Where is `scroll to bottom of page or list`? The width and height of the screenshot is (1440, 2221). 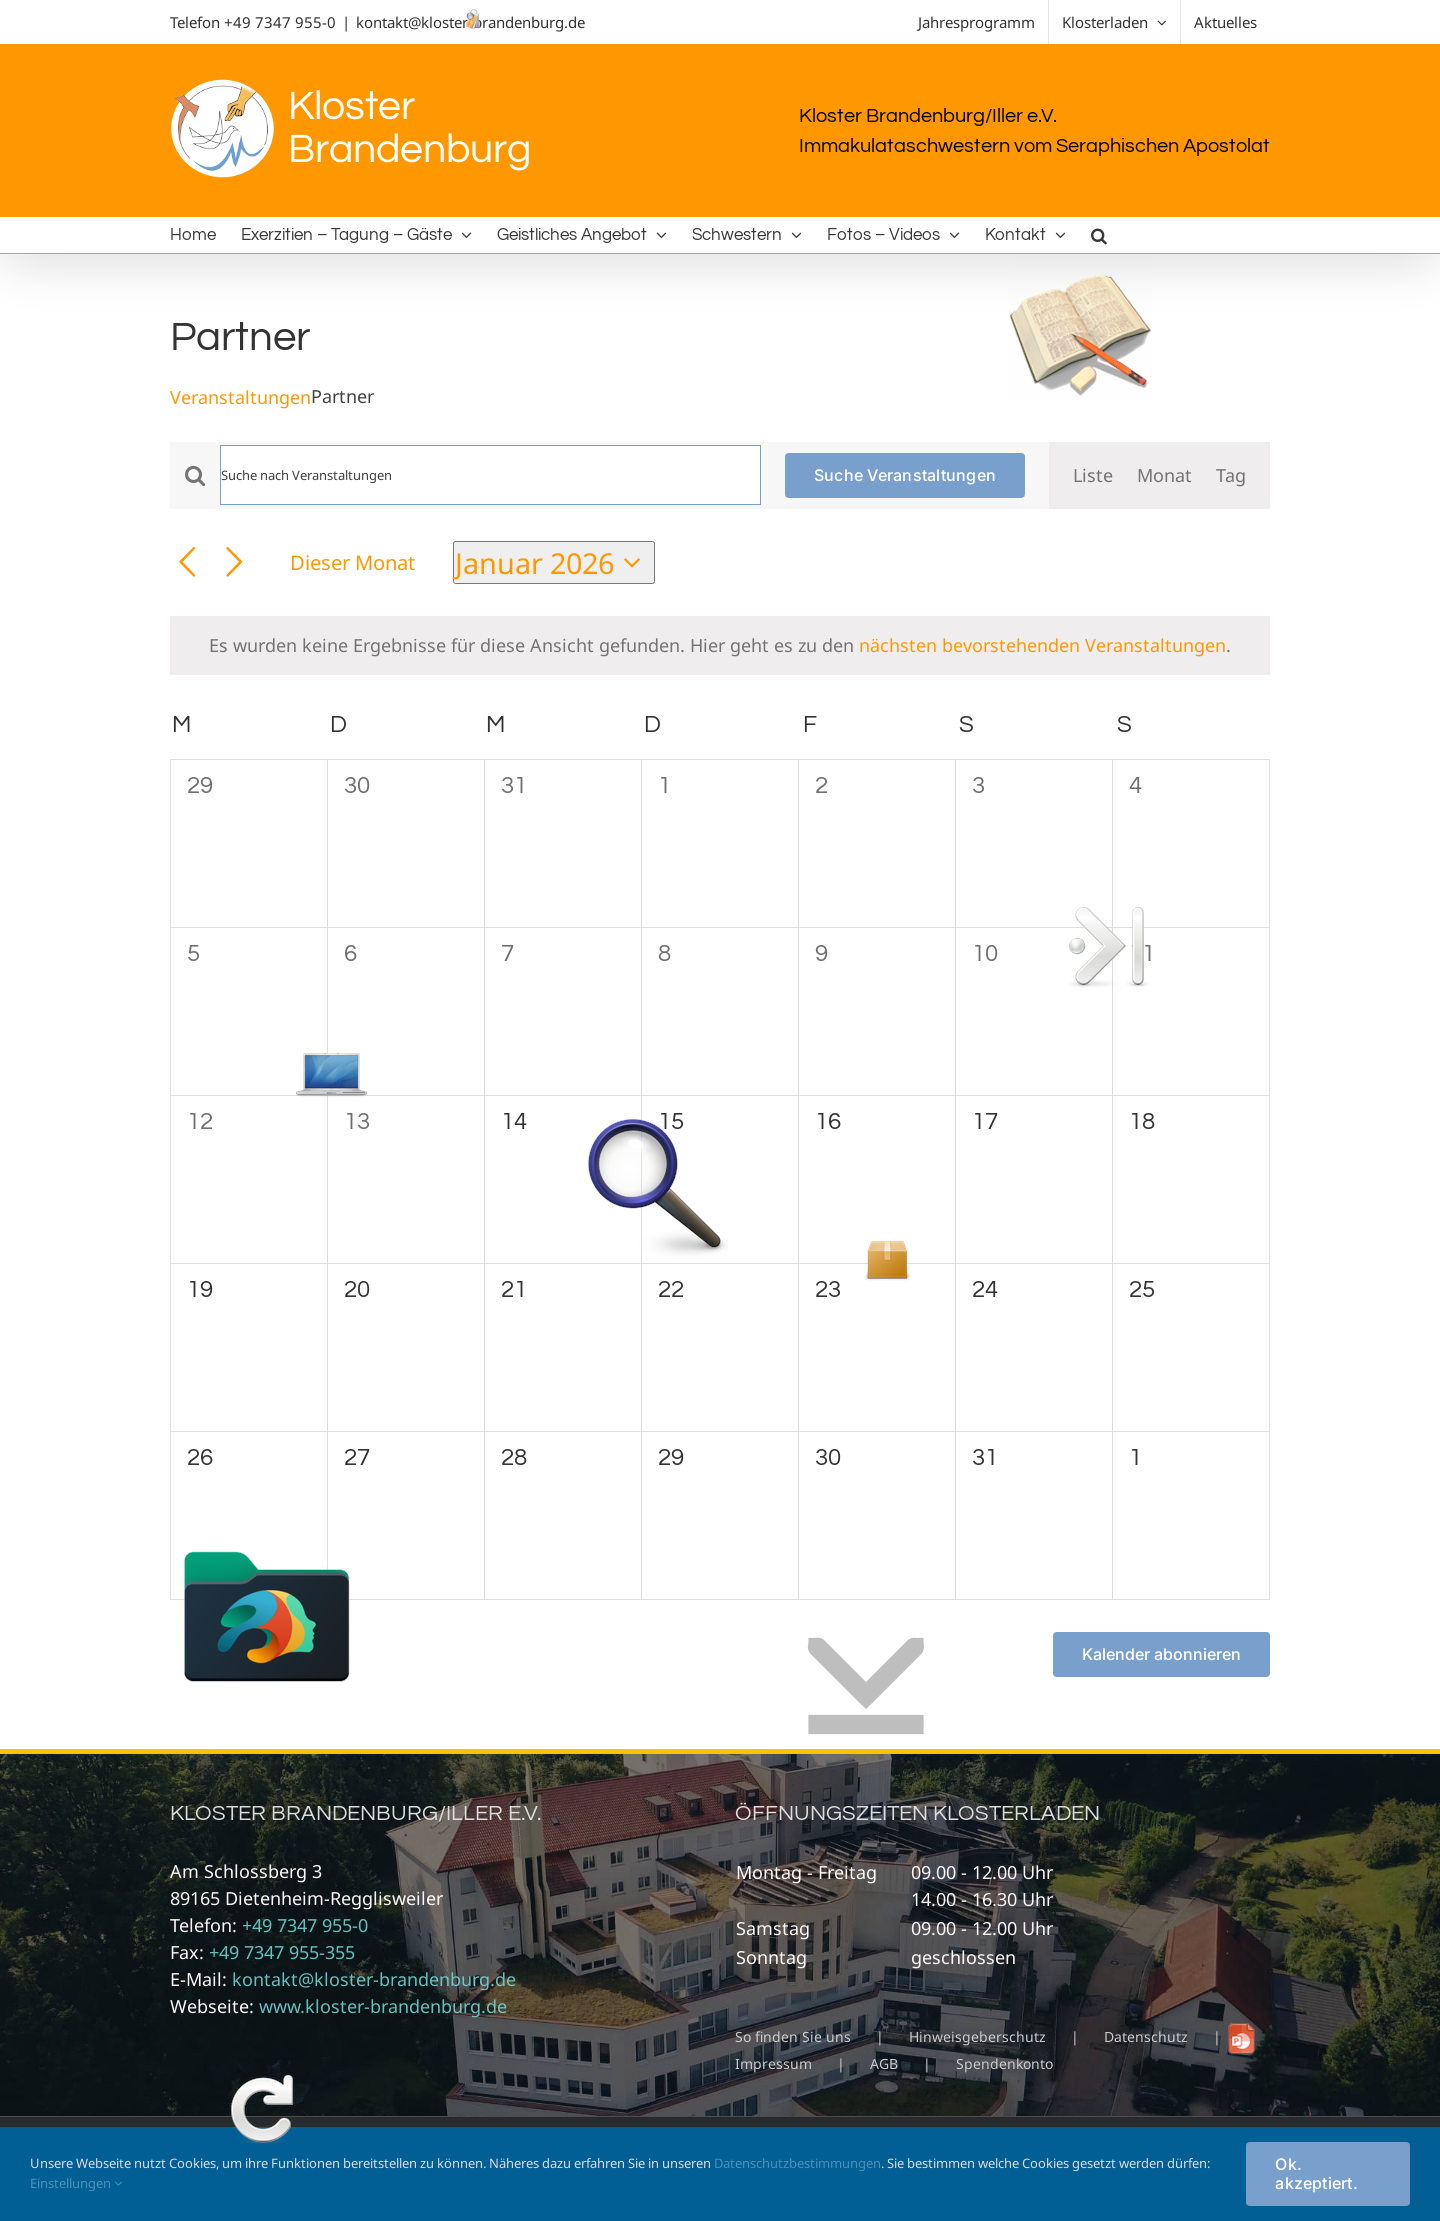
scroll to bottom of page or list is located at coordinates (866, 1686).